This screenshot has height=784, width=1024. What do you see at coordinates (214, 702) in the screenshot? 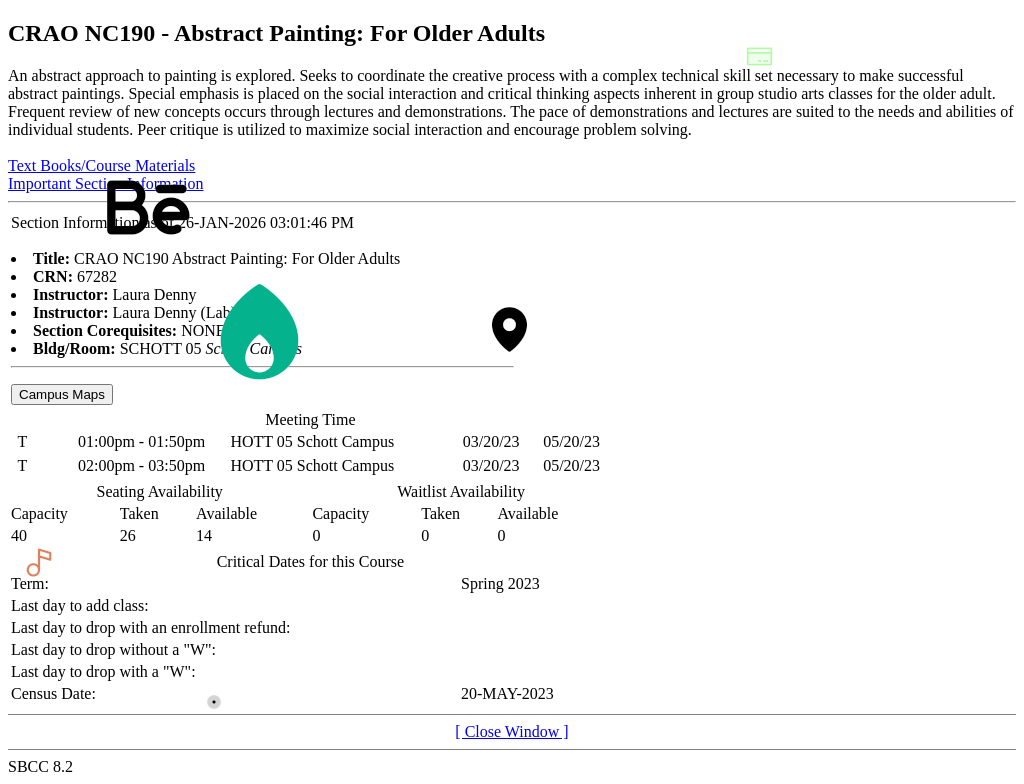
I see `indicates an unread notification or new item` at bounding box center [214, 702].